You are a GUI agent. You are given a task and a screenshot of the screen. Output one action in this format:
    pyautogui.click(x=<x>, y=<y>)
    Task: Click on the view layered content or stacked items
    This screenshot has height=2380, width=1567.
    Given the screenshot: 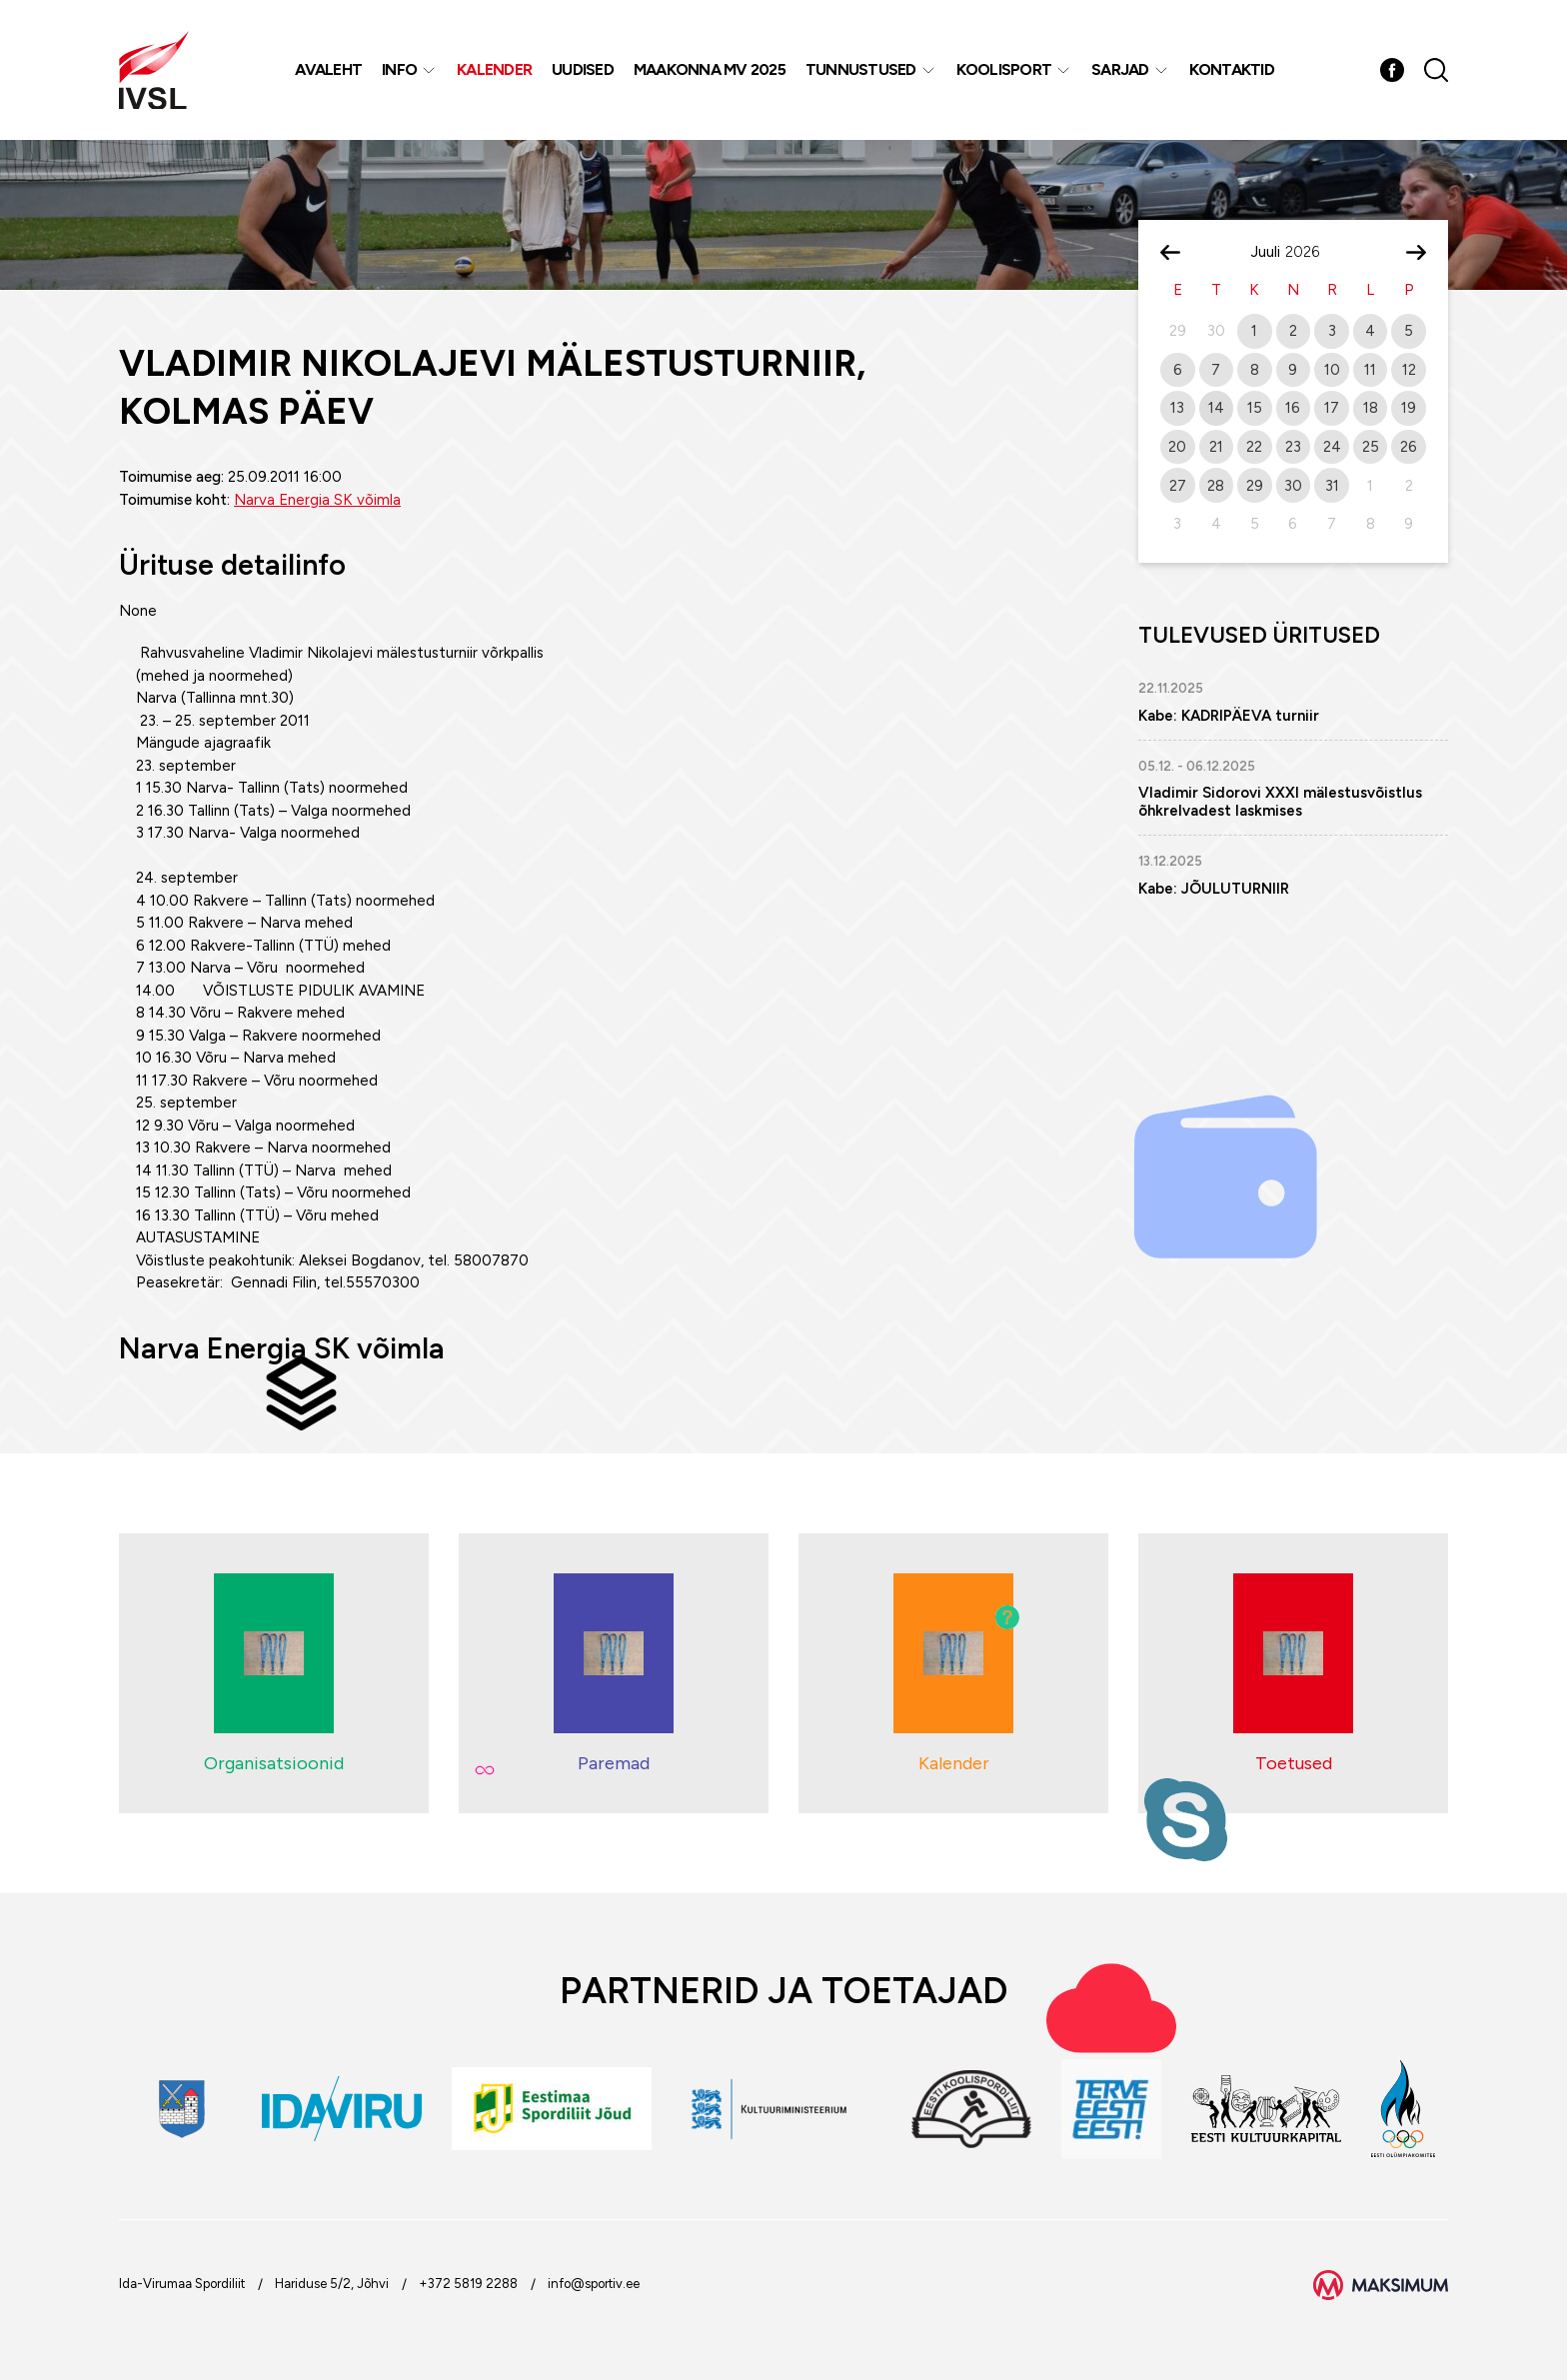 What is the action you would take?
    pyautogui.click(x=301, y=1392)
    